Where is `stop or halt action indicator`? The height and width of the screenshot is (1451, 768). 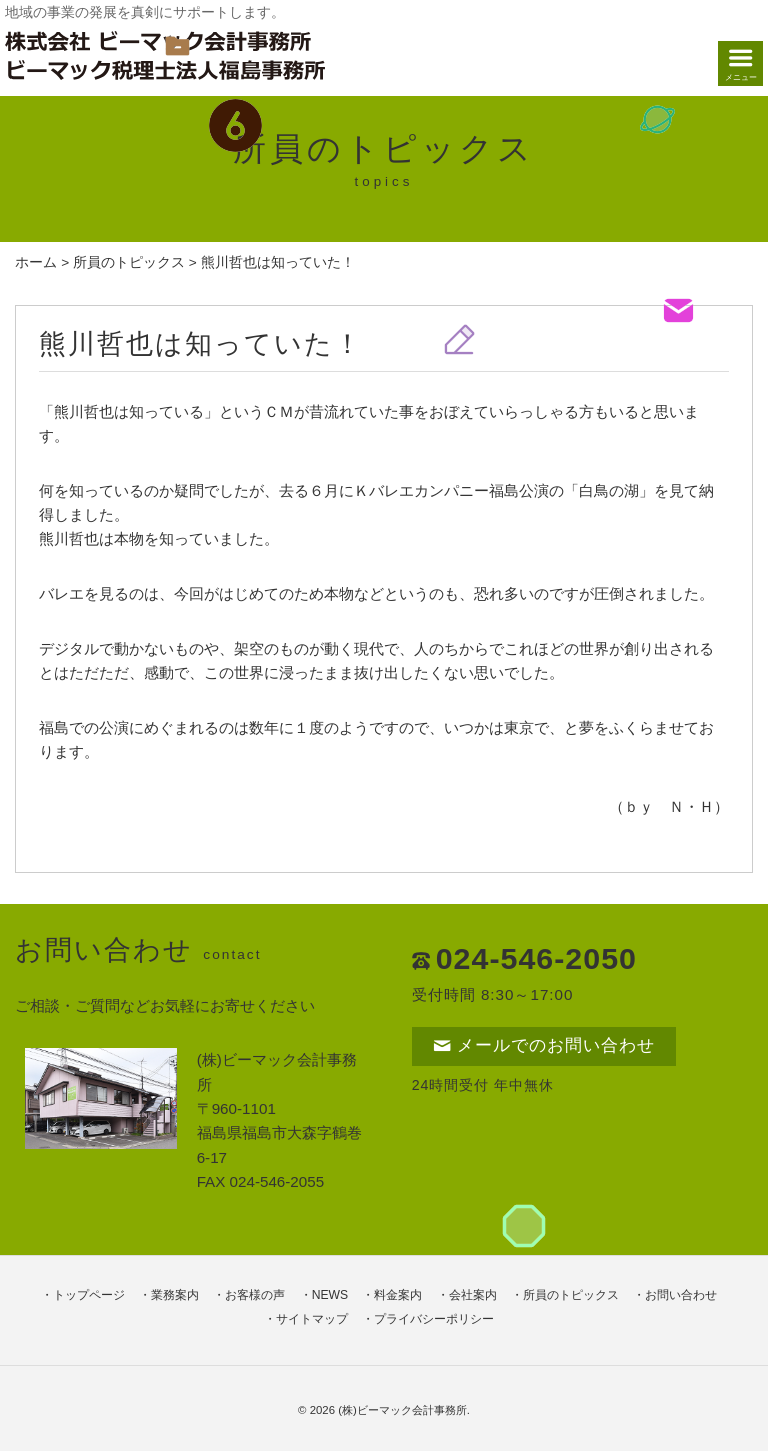 stop or halt action indicator is located at coordinates (524, 1226).